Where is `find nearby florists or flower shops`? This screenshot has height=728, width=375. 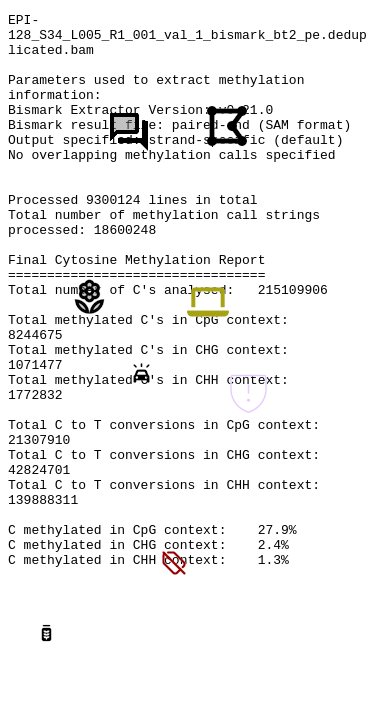
find nearby florists or flower shops is located at coordinates (89, 297).